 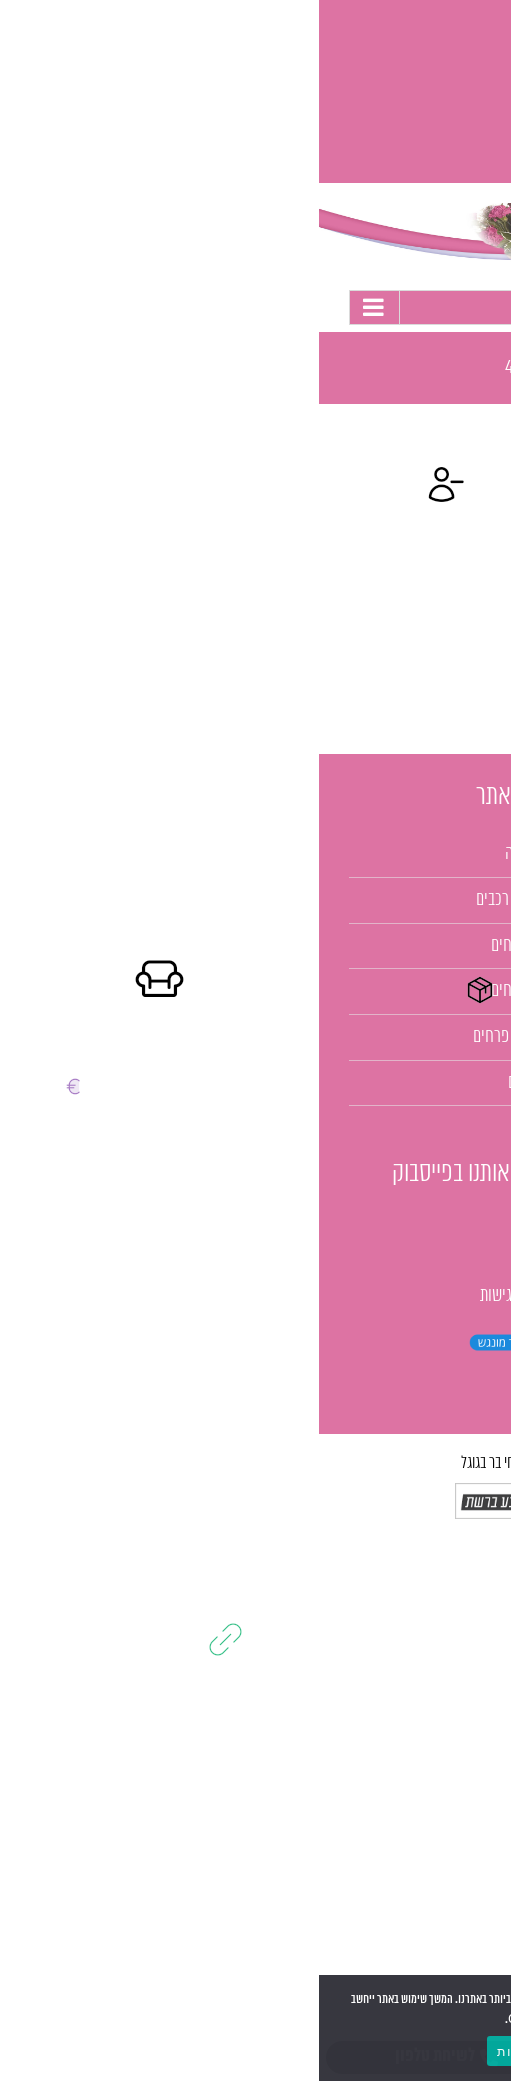 I want to click on remove a user or contact, so click(x=444, y=484).